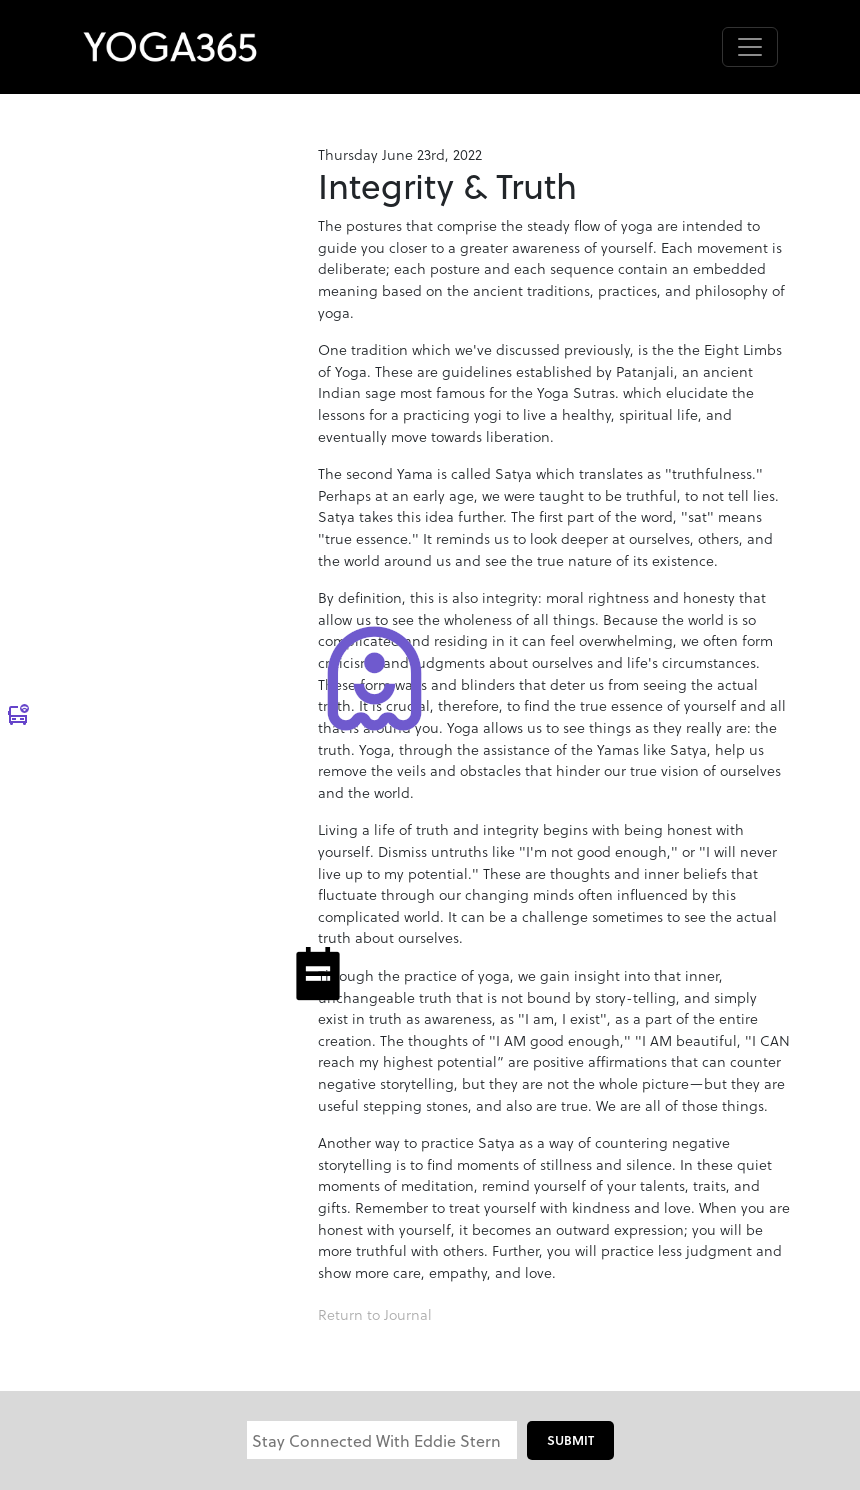 The image size is (860, 1490). What do you see at coordinates (318, 976) in the screenshot?
I see `view your to-do list` at bounding box center [318, 976].